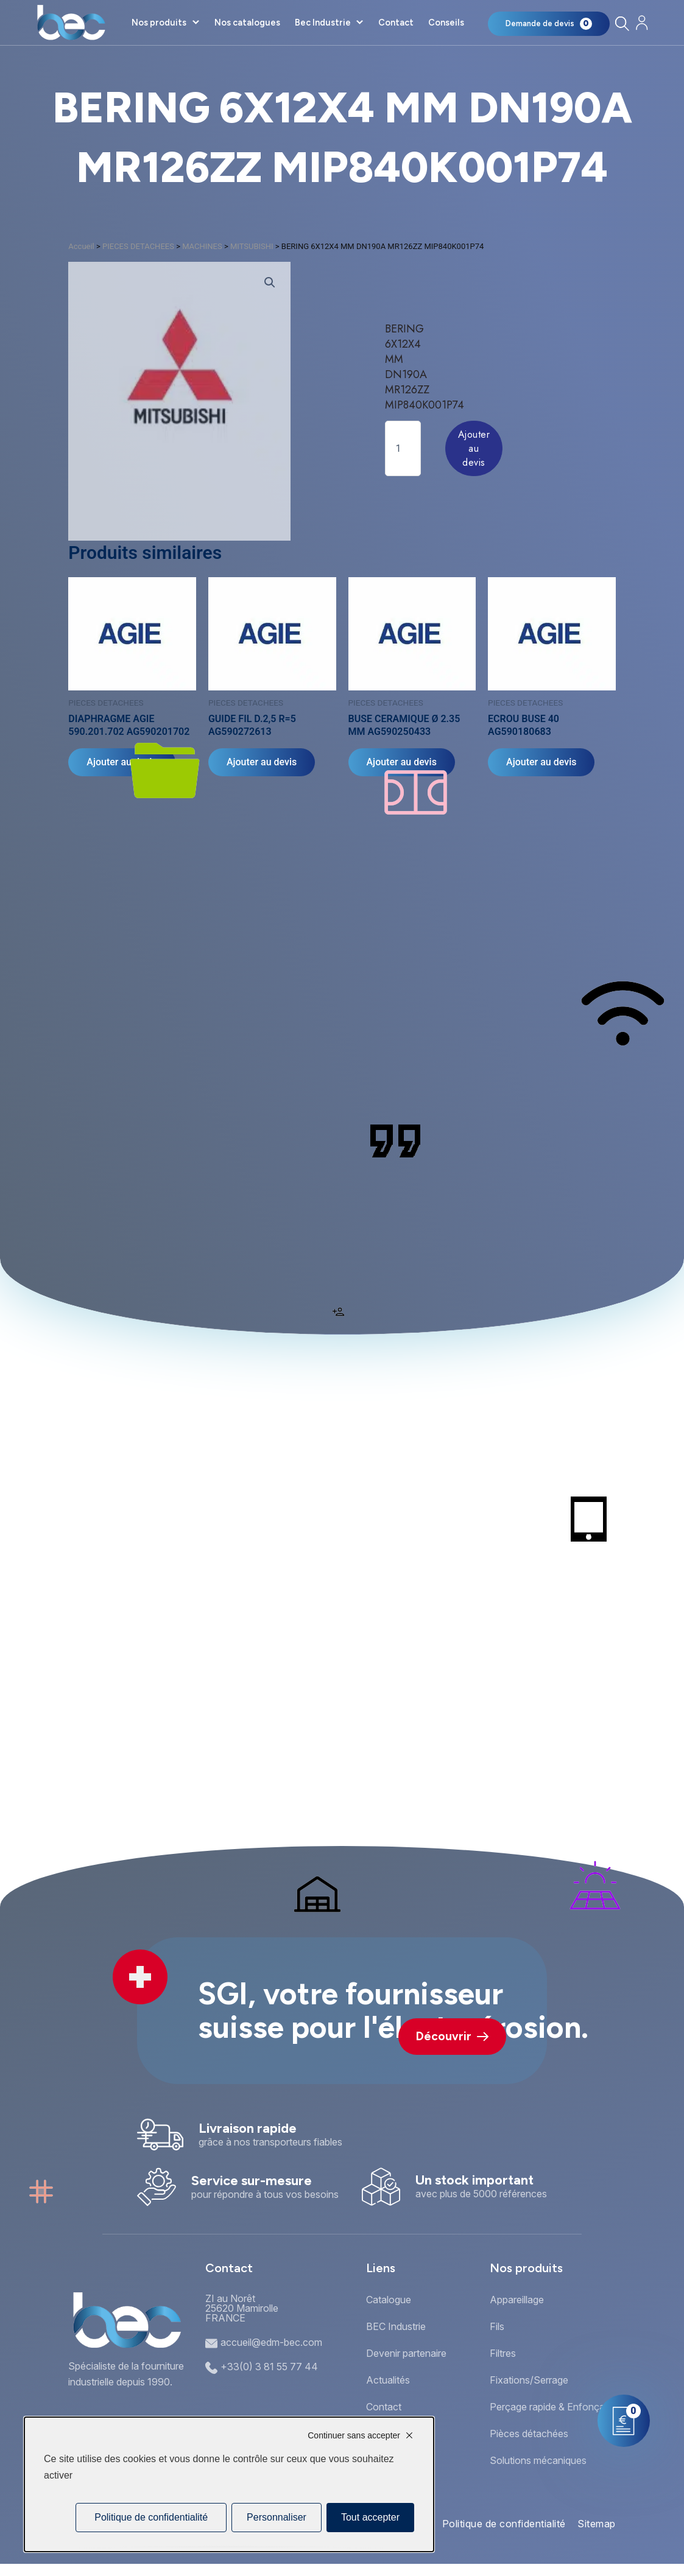  I want to click on add a new contact, so click(338, 1311).